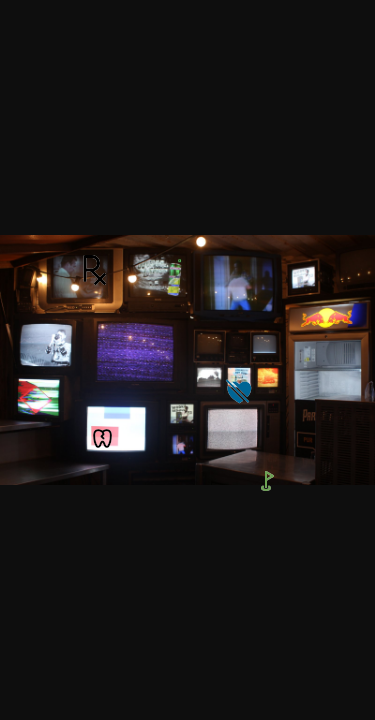  Describe the element at coordinates (238, 391) in the screenshot. I see `remove from favorites` at that location.